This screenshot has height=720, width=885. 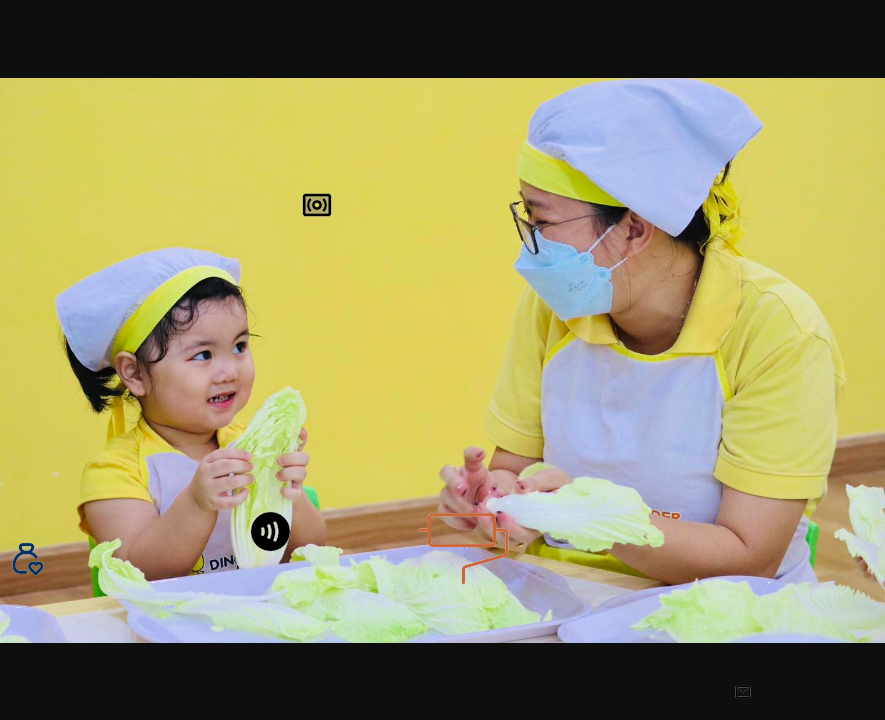 What do you see at coordinates (463, 542) in the screenshot?
I see `access painting or drawing tools` at bounding box center [463, 542].